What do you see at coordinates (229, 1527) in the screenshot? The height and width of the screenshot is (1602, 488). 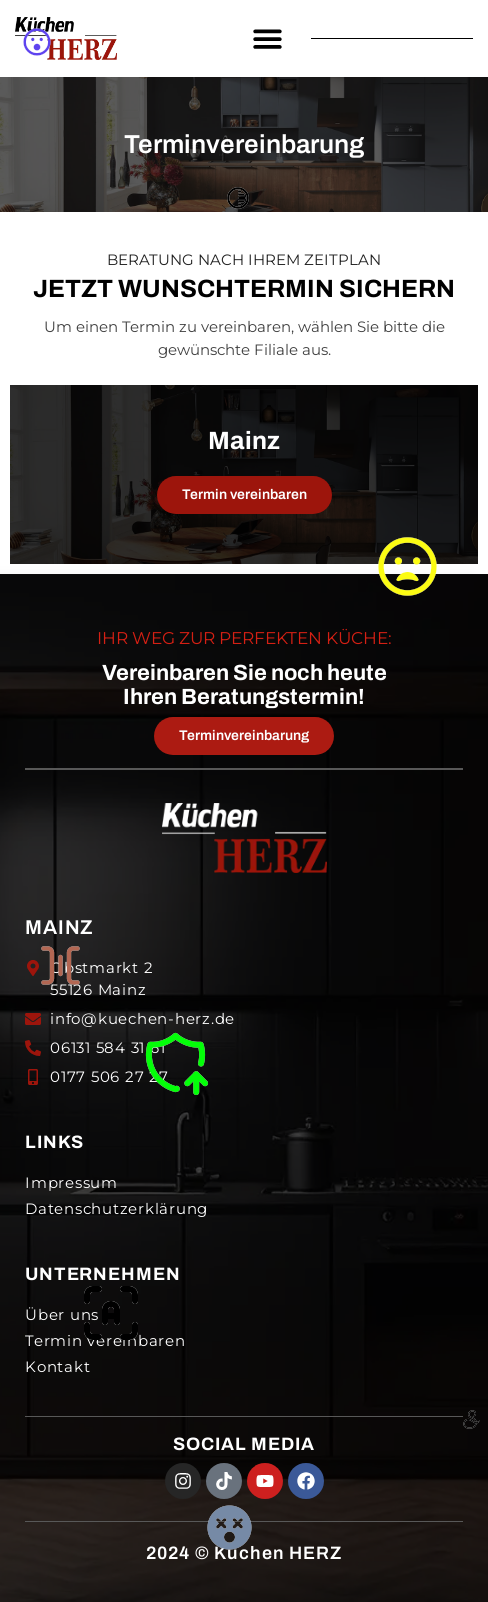 I see `indicates an error or system crash` at bounding box center [229, 1527].